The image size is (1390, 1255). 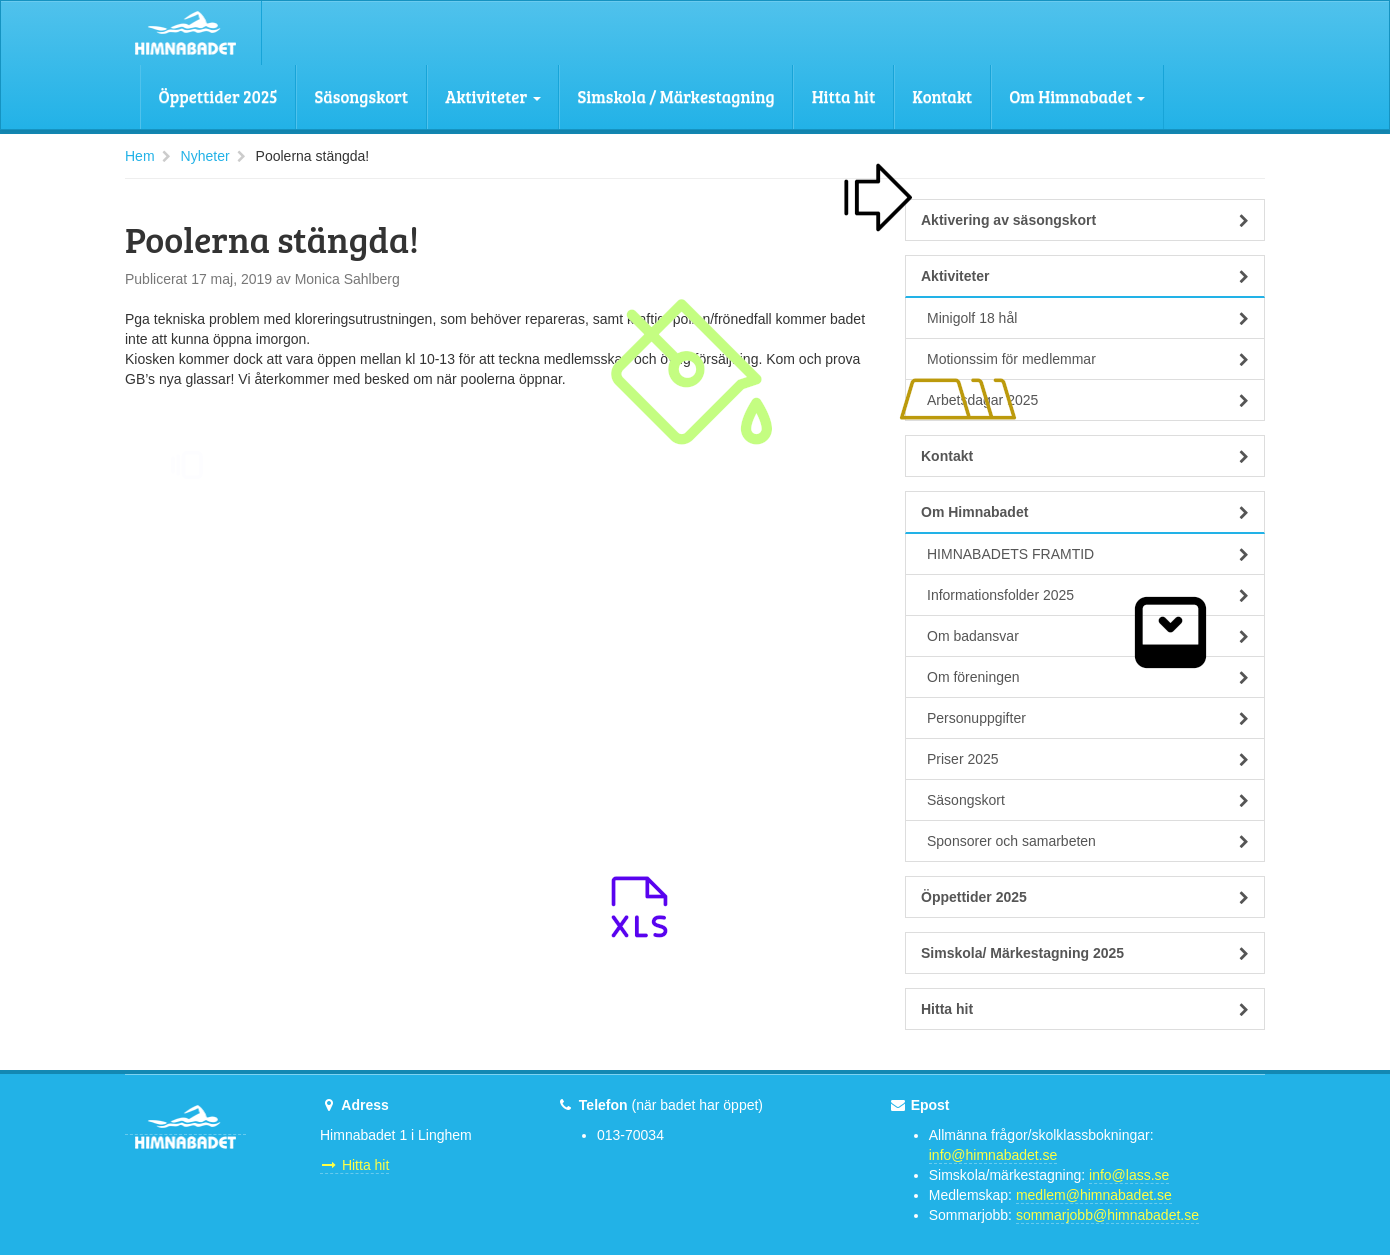 I want to click on switch between open browser tabs, so click(x=958, y=399).